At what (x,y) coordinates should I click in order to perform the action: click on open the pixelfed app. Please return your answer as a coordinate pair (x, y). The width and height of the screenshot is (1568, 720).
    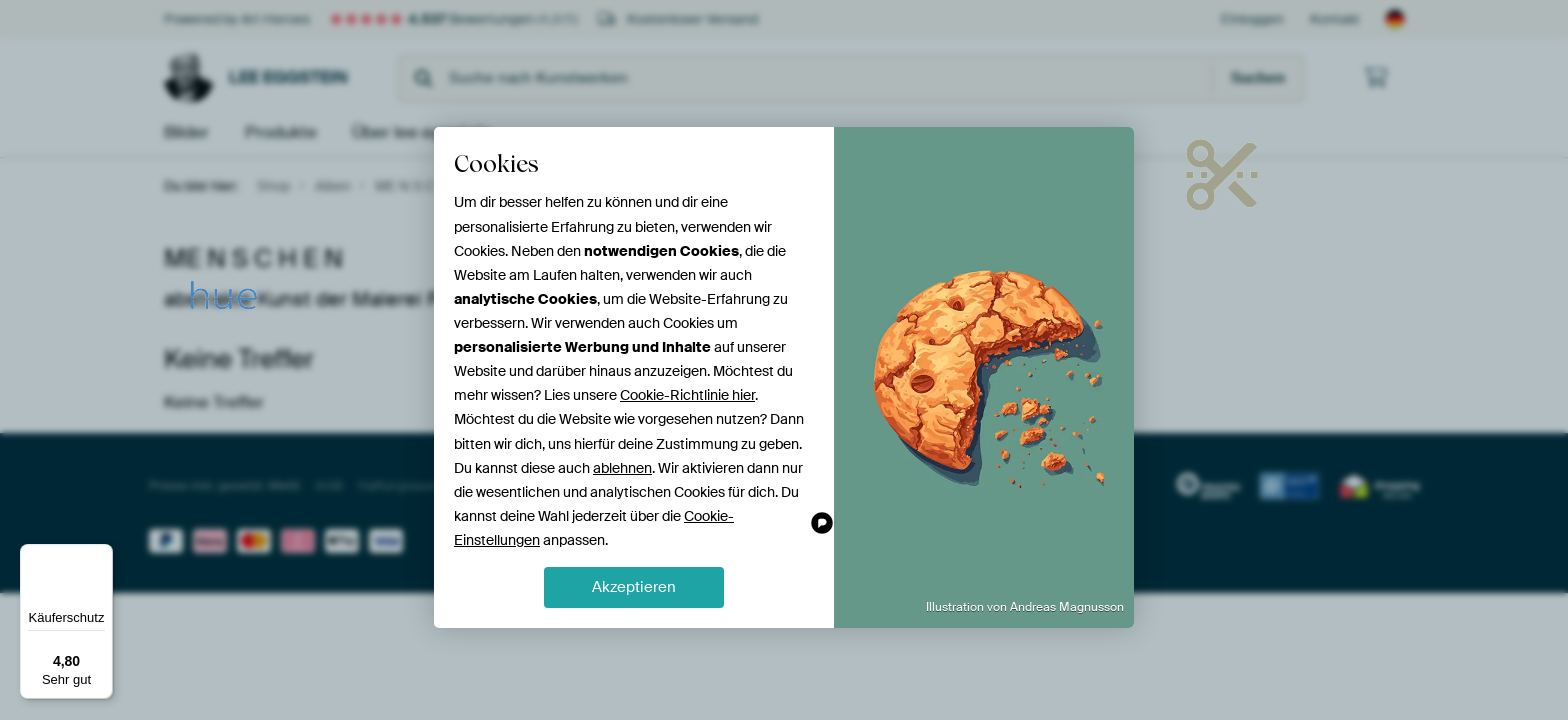
    Looking at the image, I should click on (822, 523).